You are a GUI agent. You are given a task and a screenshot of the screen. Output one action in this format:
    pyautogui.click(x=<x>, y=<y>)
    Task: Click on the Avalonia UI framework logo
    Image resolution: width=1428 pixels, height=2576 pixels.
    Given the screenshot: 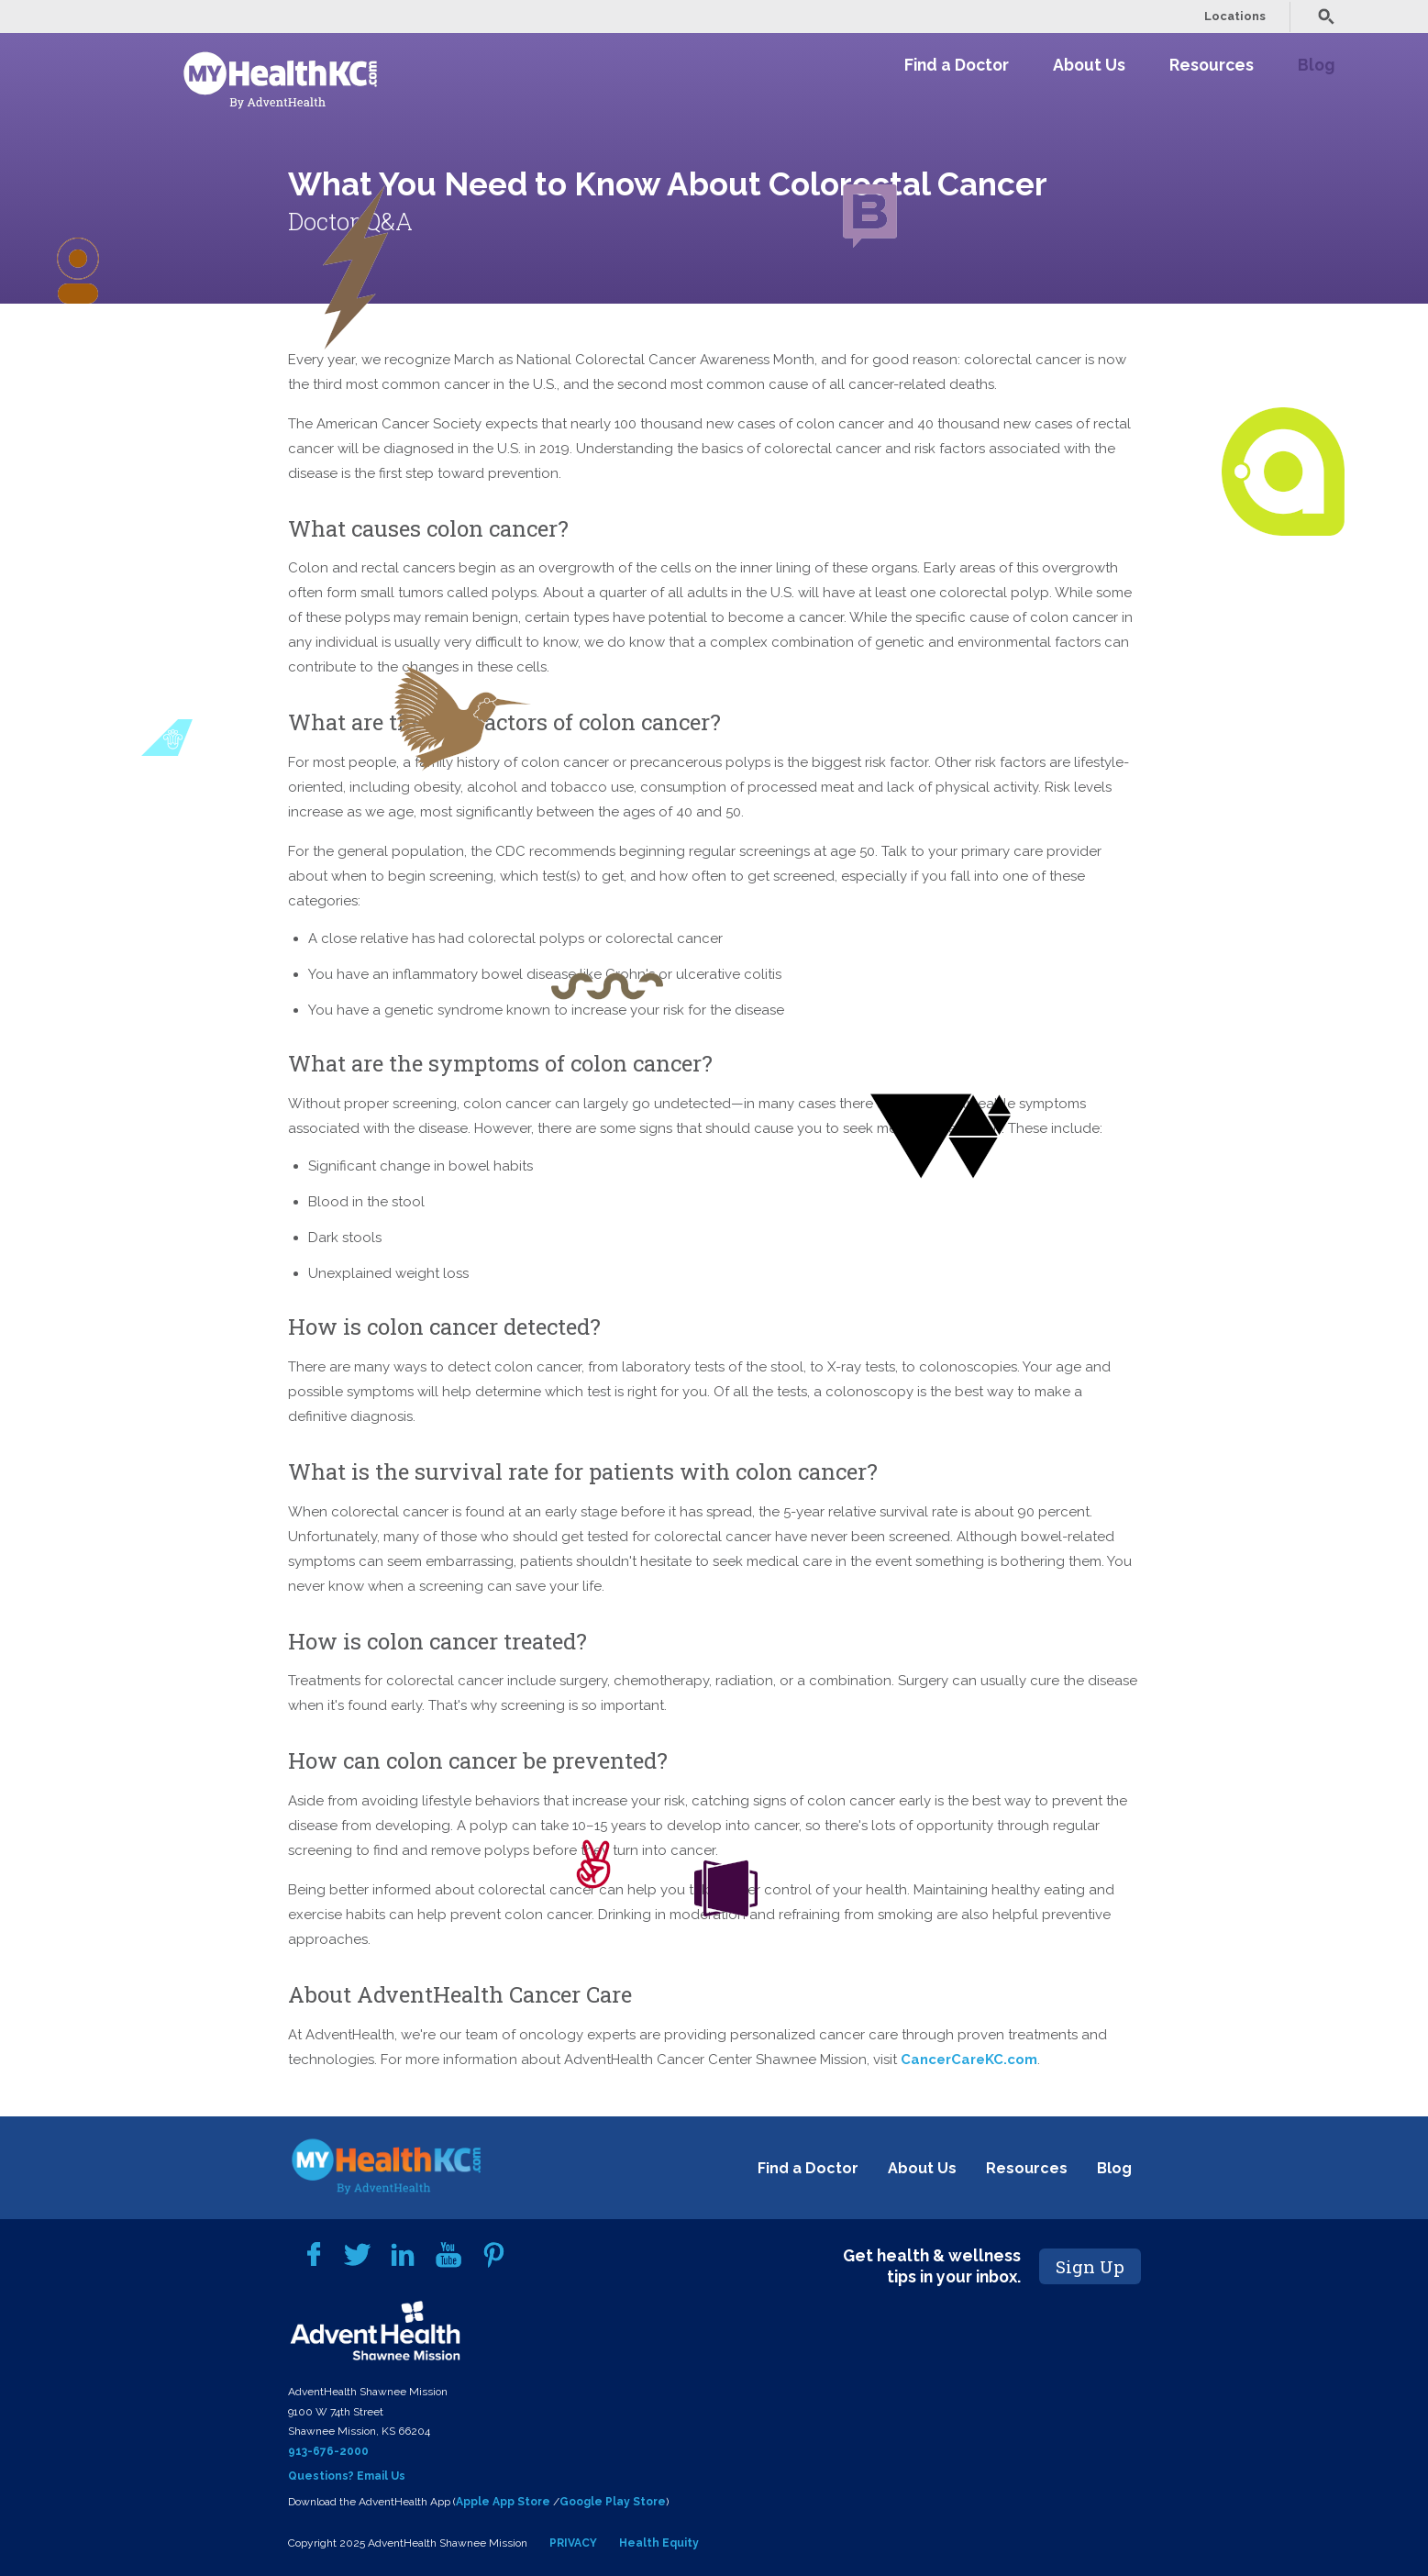 What is the action you would take?
    pyautogui.click(x=1283, y=472)
    